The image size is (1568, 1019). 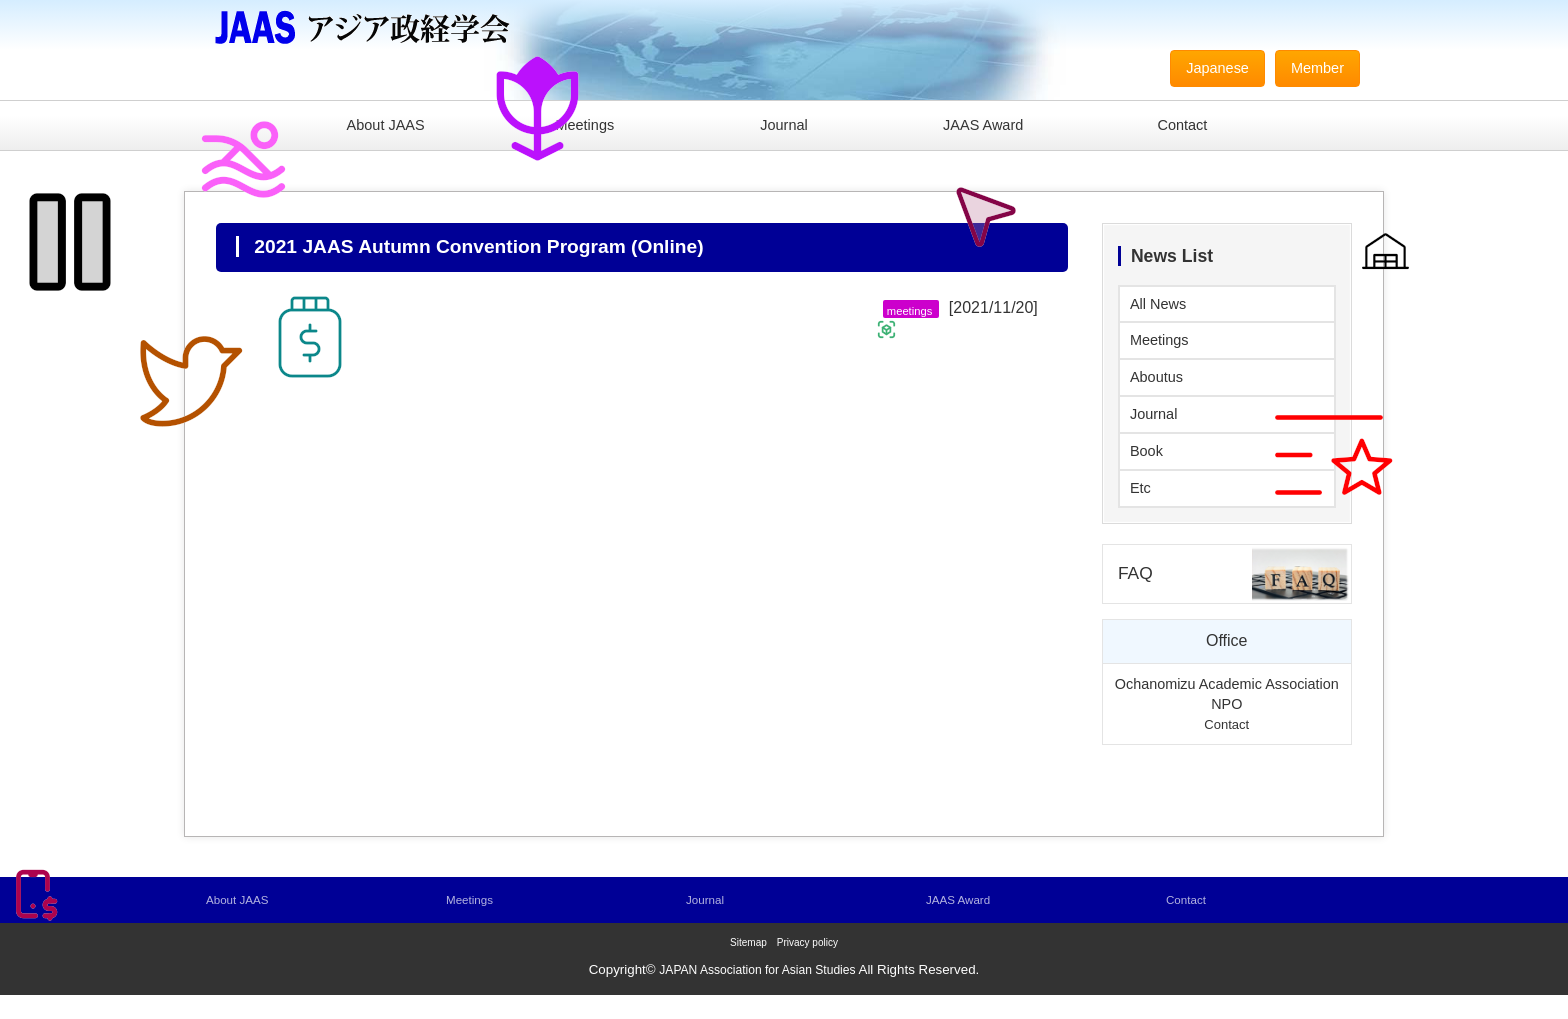 I want to click on view your favorites list, so click(x=1329, y=455).